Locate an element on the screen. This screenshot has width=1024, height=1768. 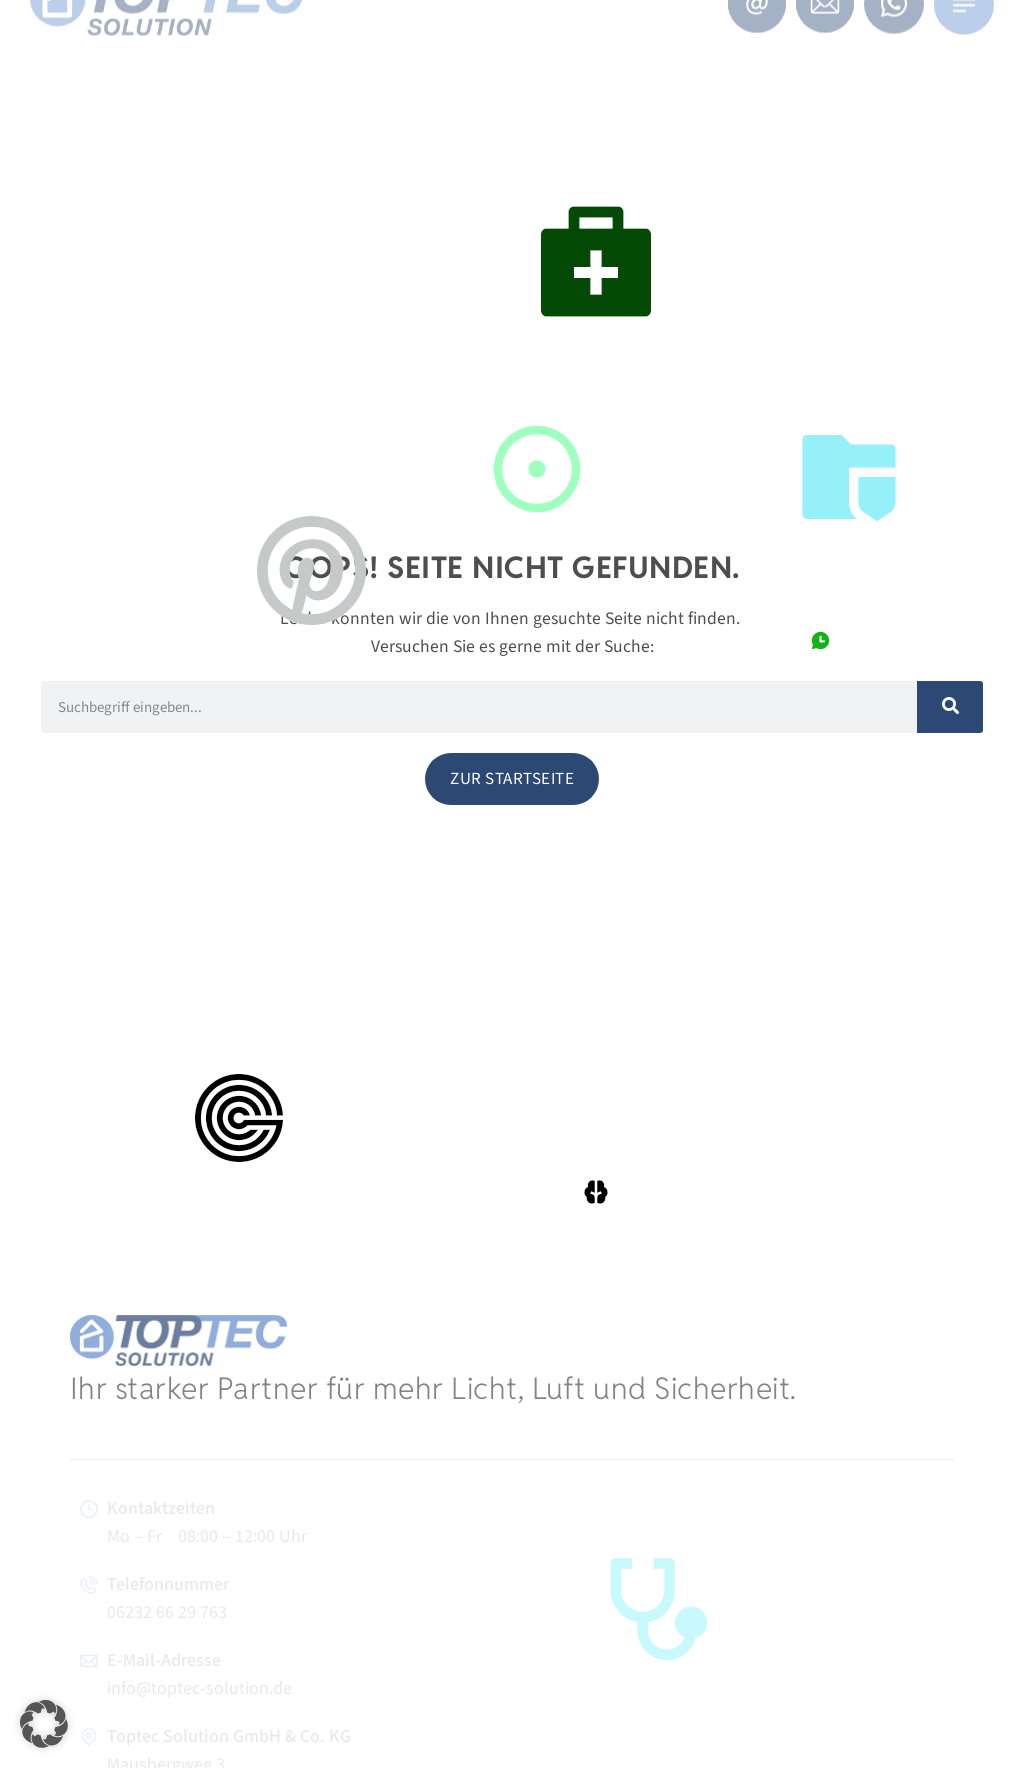
access AI or smart features is located at coordinates (596, 1192).